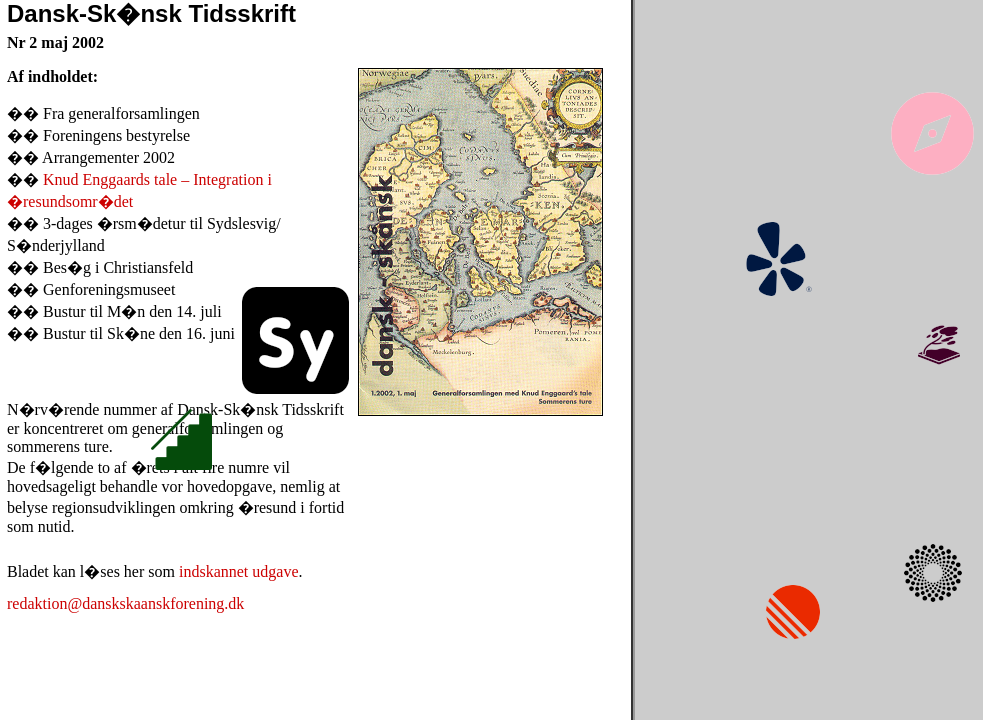 Image resolution: width=983 pixels, height=720 pixels. I want to click on open the Yelp app, so click(779, 259).